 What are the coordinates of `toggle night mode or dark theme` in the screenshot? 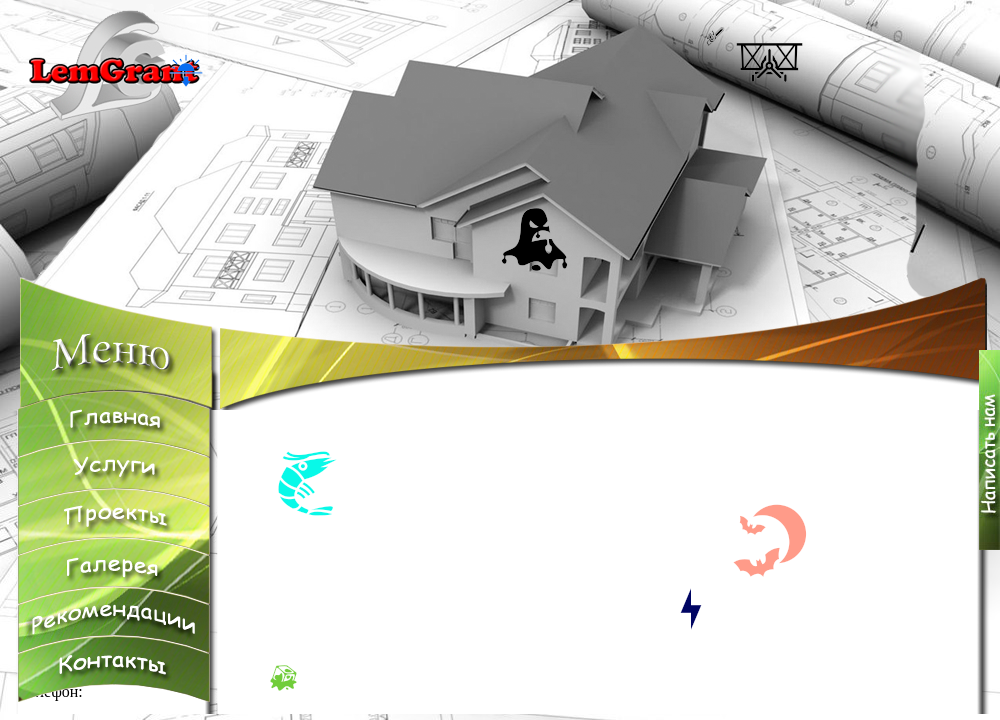 It's located at (770, 541).